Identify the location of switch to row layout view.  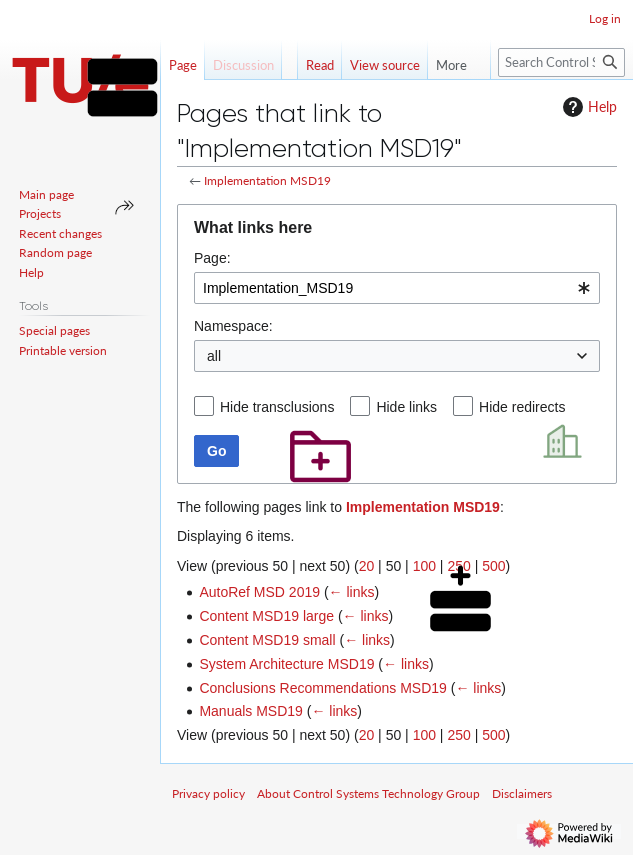
(122, 87).